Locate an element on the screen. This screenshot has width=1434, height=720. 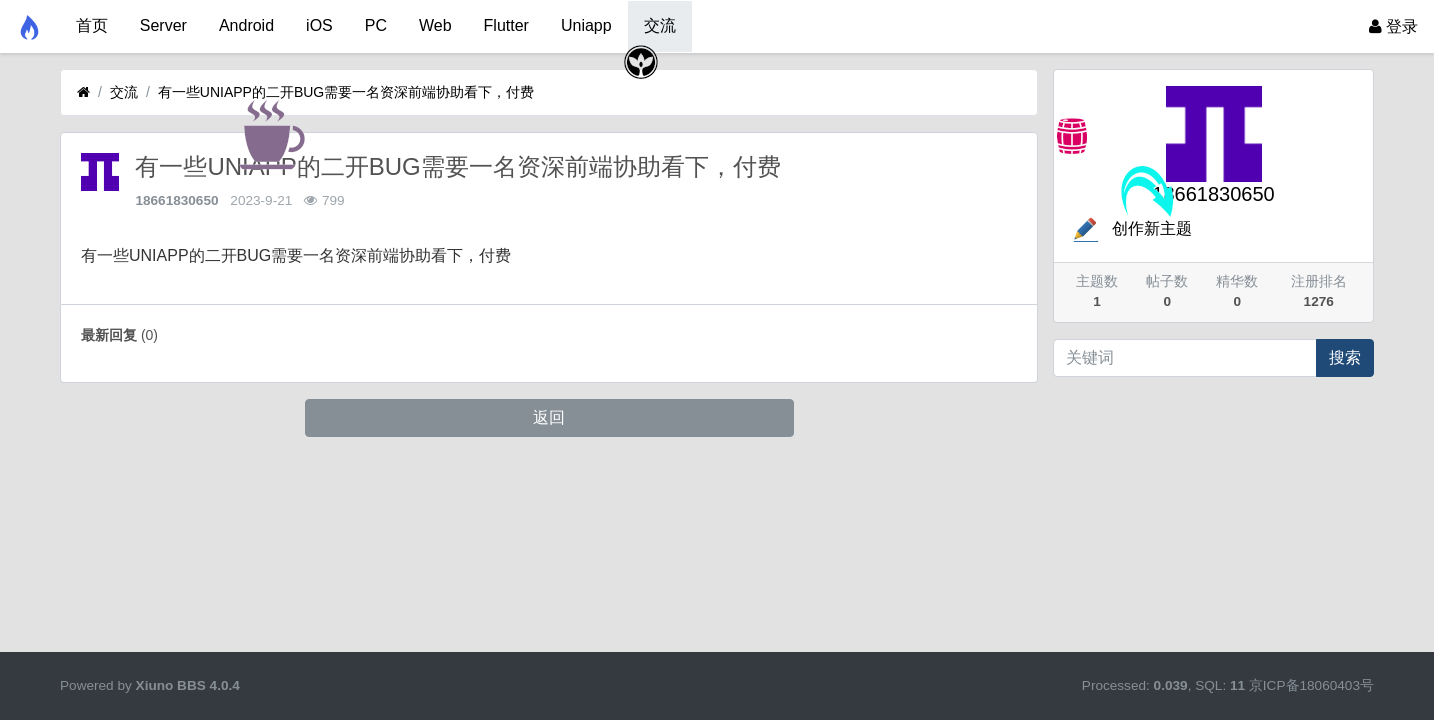
indicates plant growth or gardening feature is located at coordinates (641, 62).